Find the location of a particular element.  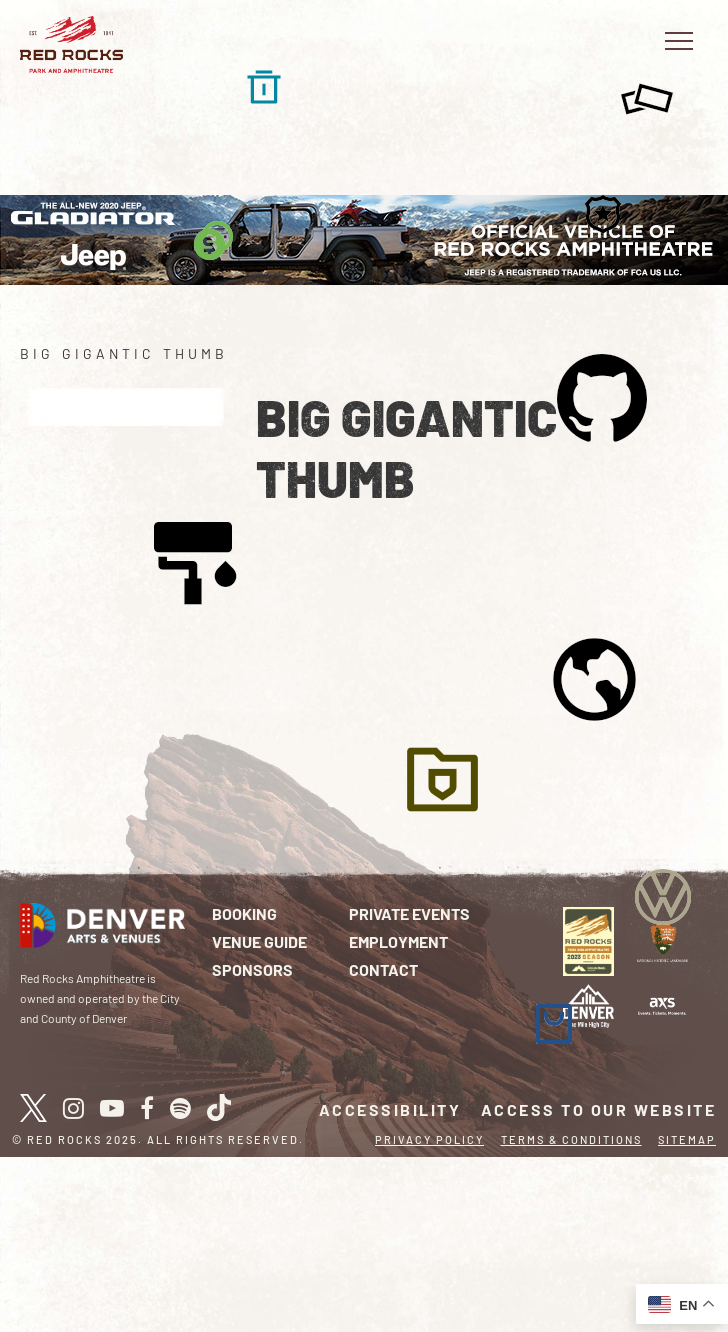

access protected or secure files is located at coordinates (442, 779).